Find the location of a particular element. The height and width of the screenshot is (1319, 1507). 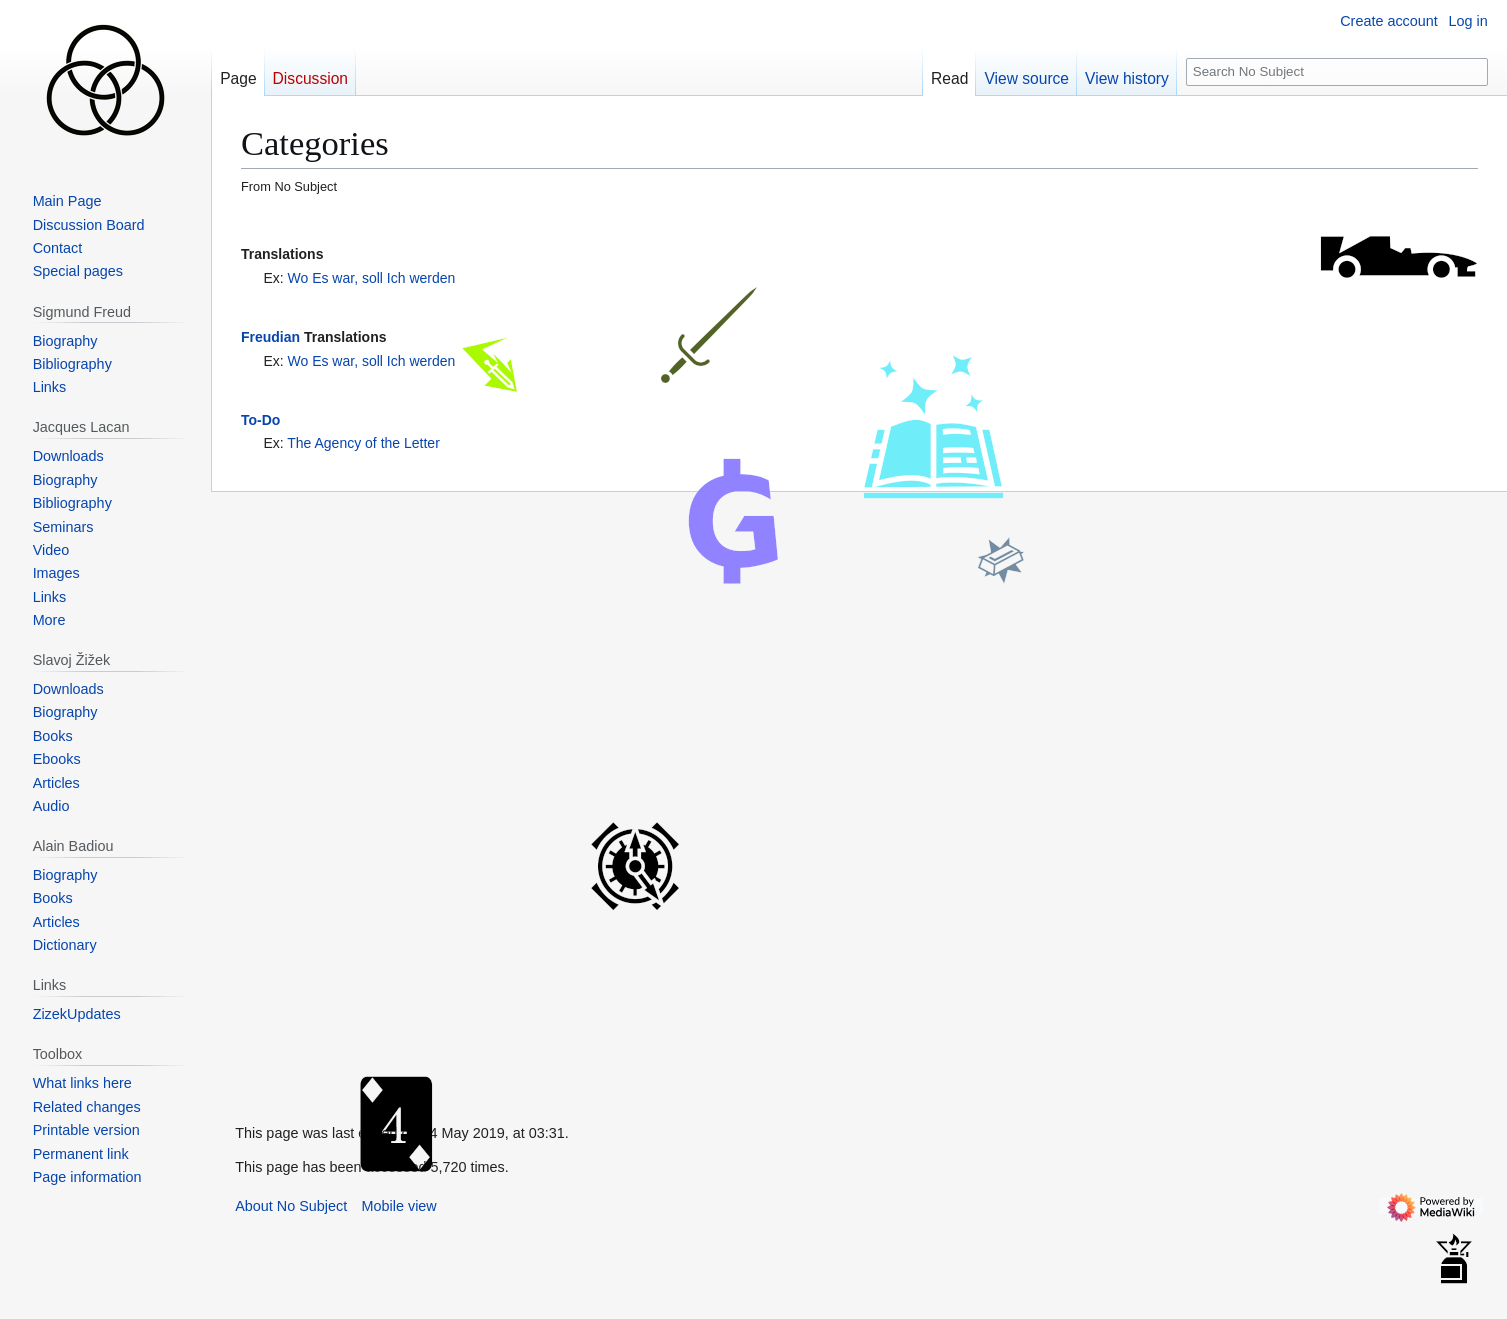

open your spell book or magic abilities is located at coordinates (933, 426).